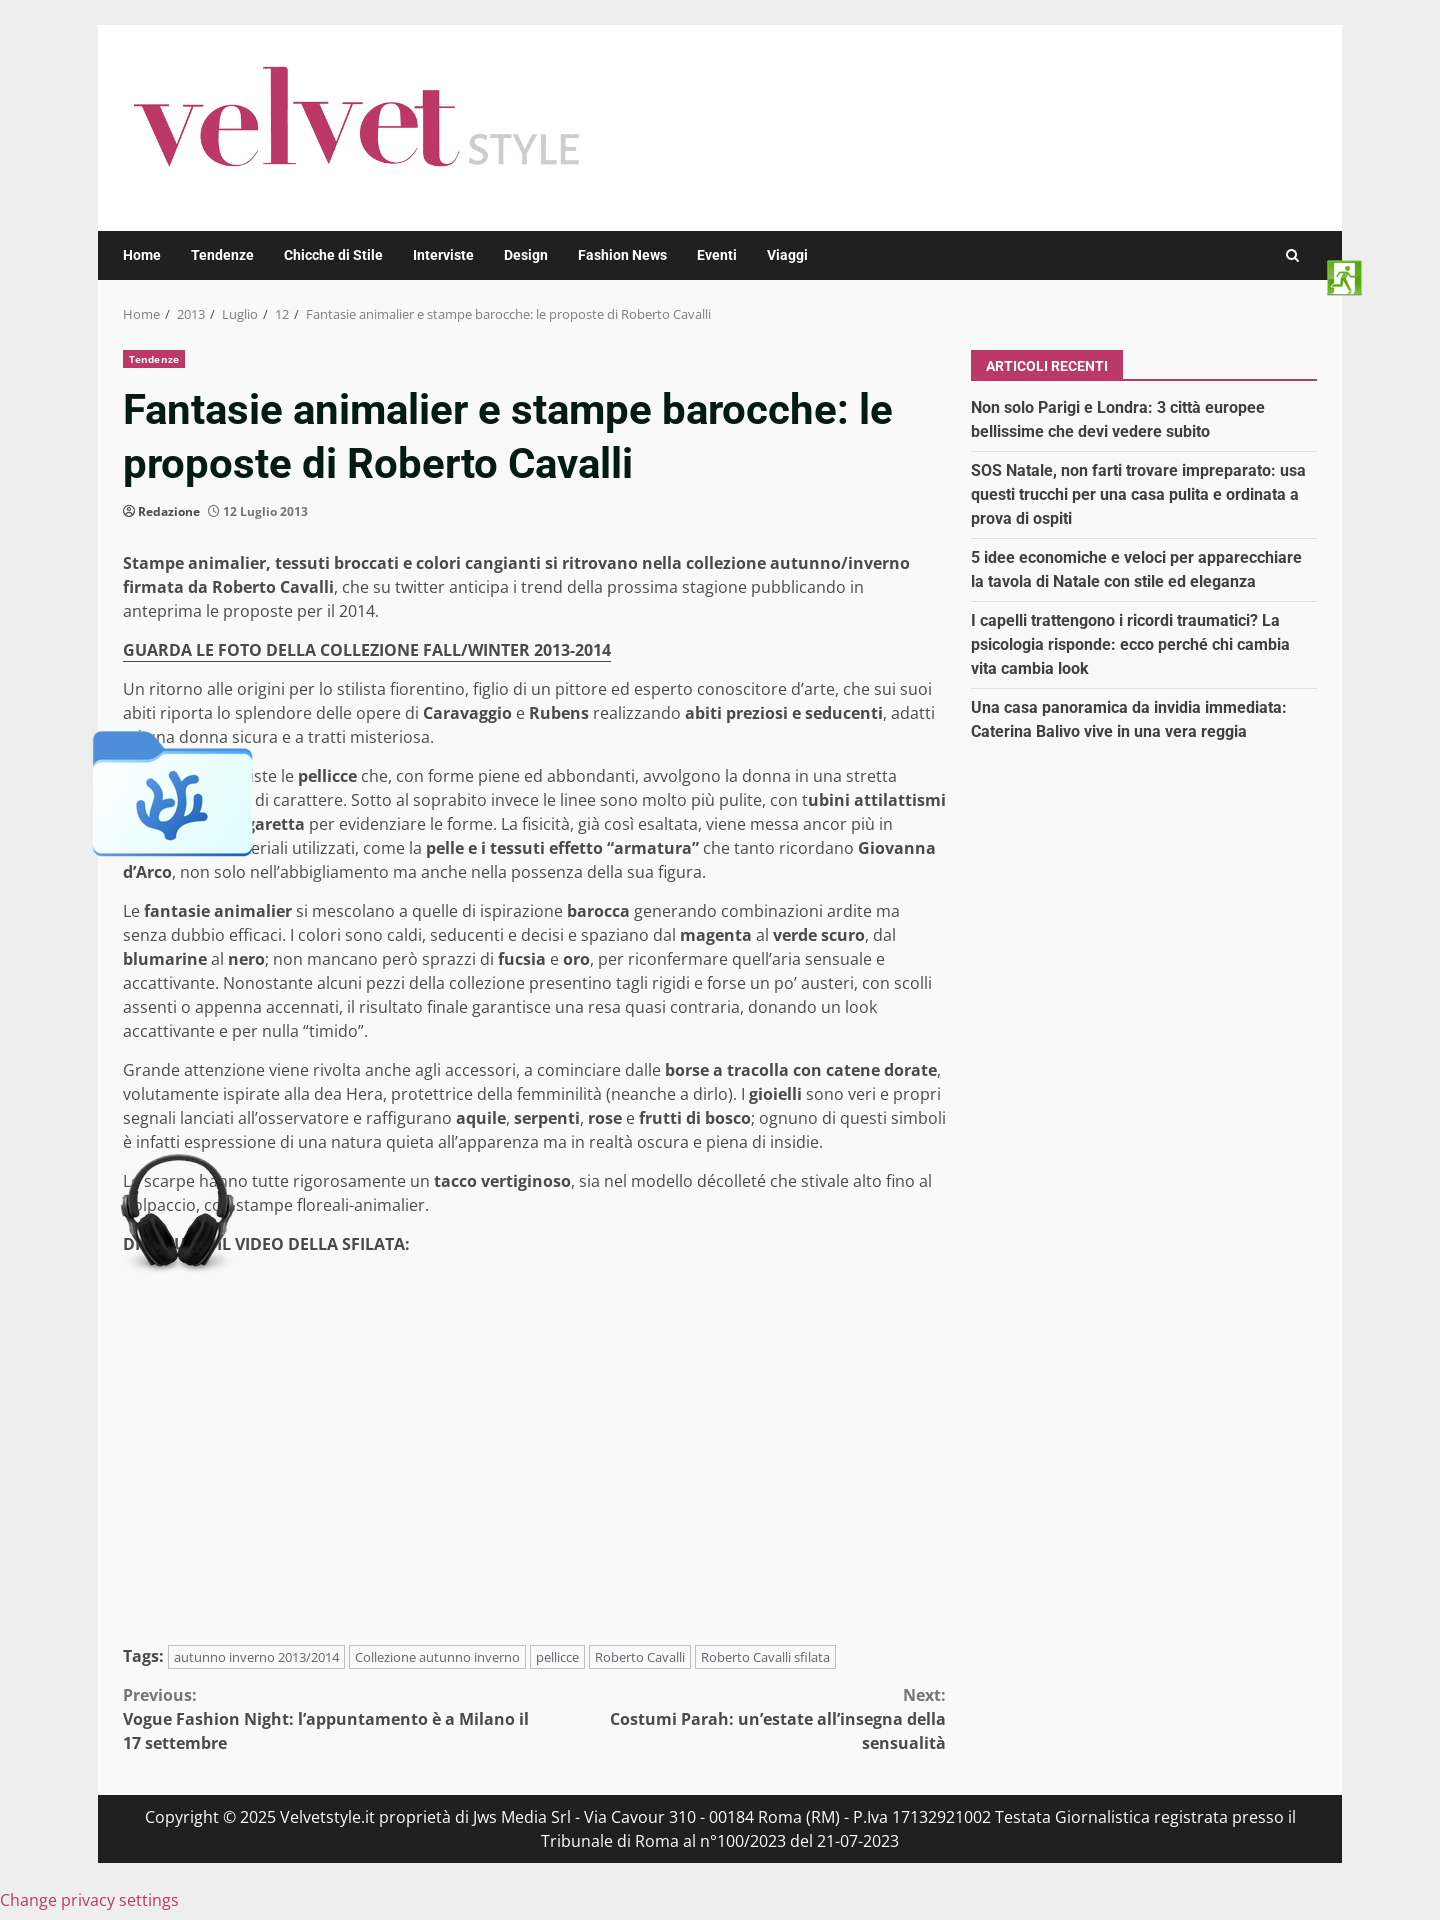 Image resolution: width=1440 pixels, height=1920 pixels. I want to click on folder containing VSCodium projects or files, so click(172, 798).